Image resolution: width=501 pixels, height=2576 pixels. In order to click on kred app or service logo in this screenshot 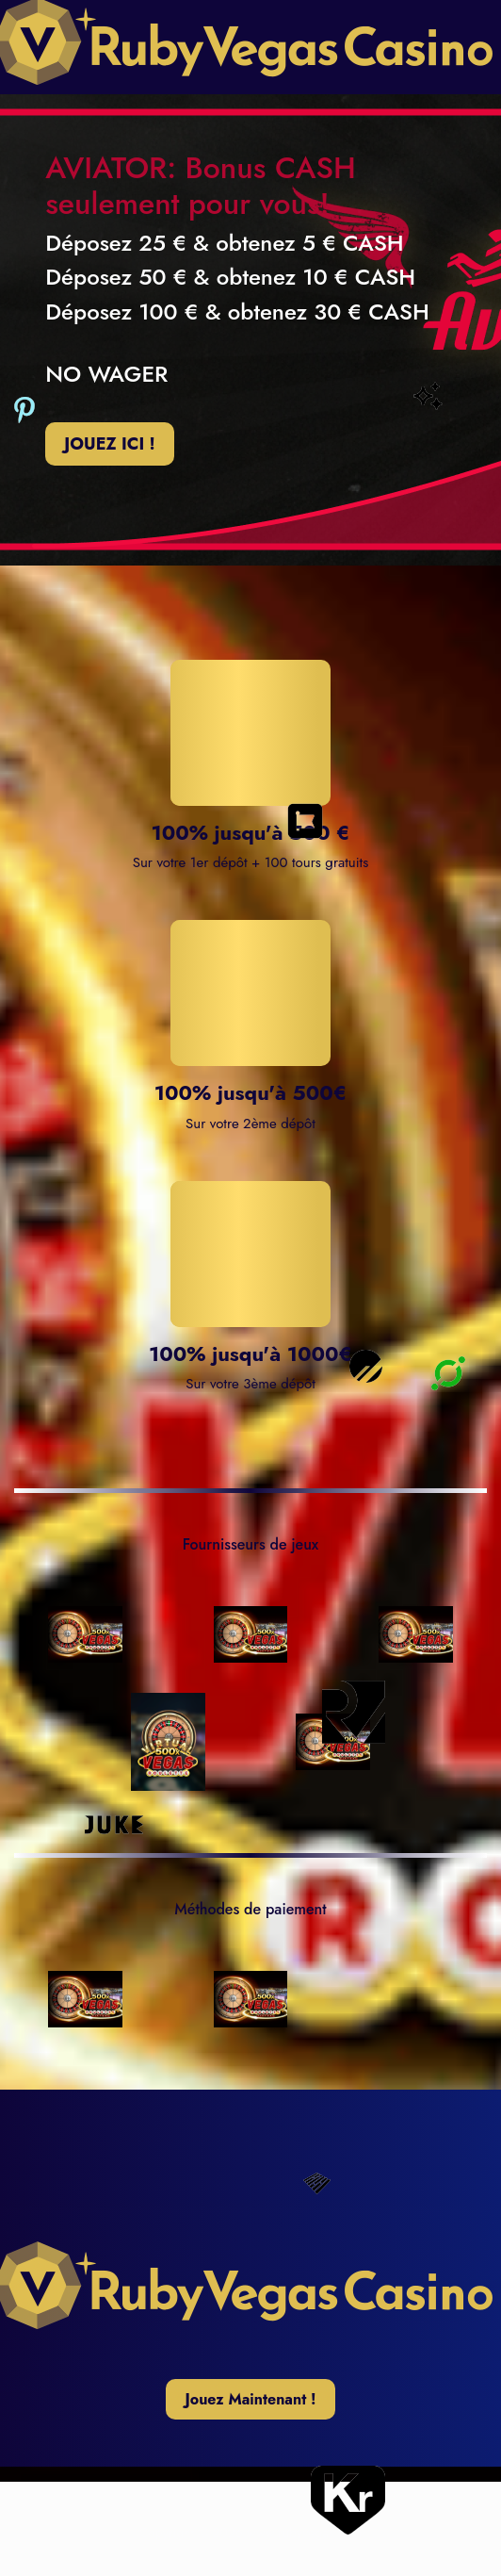, I will do `click(347, 2500)`.